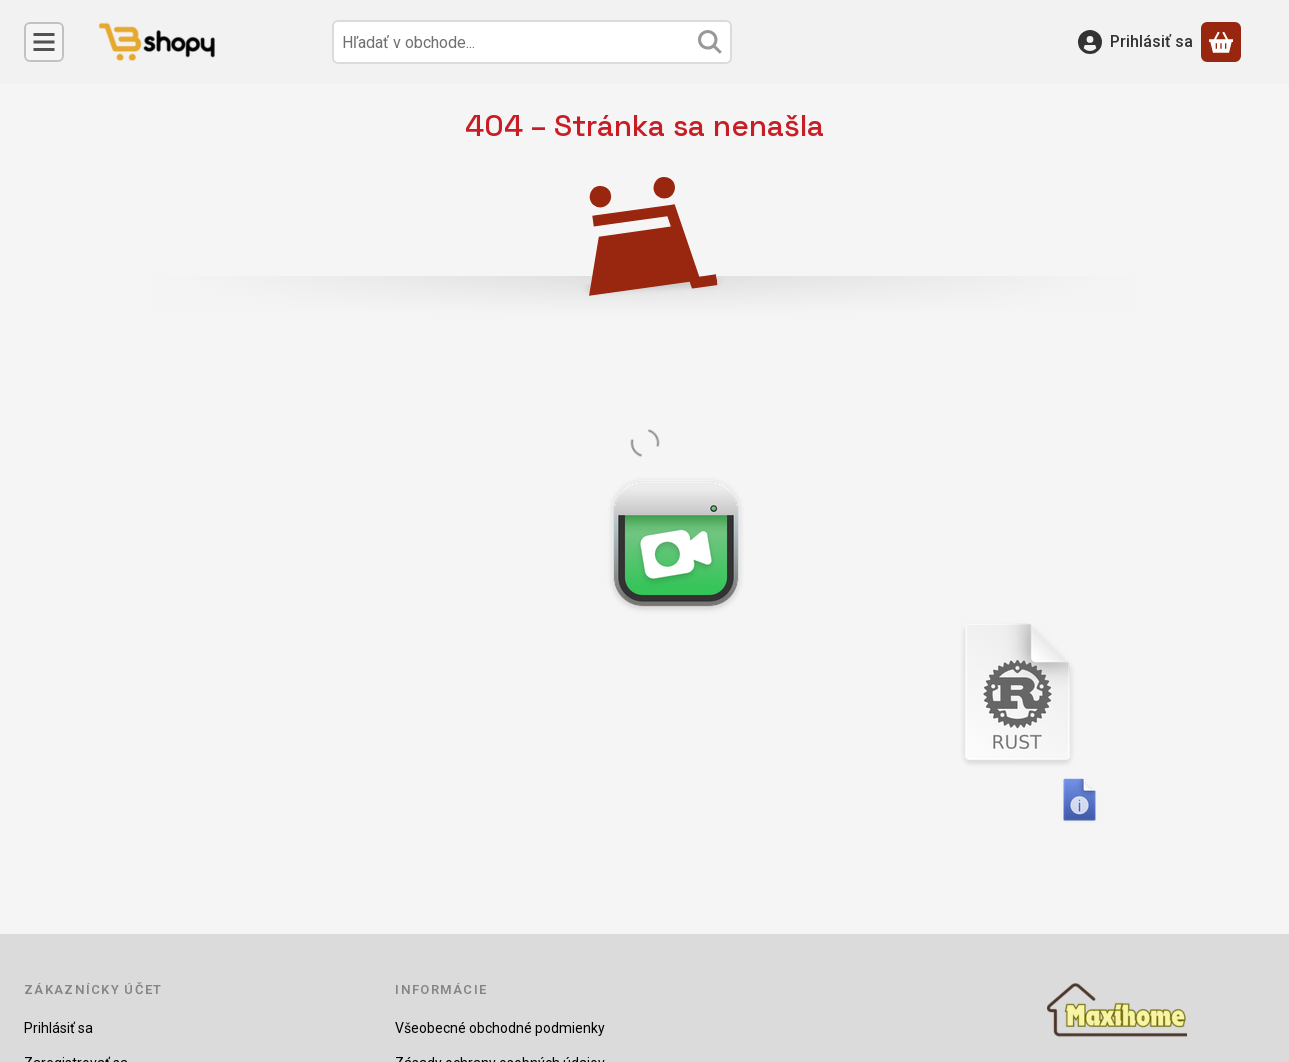 The width and height of the screenshot is (1289, 1062). What do you see at coordinates (676, 544) in the screenshot?
I see `open green recorder app for screen recording` at bounding box center [676, 544].